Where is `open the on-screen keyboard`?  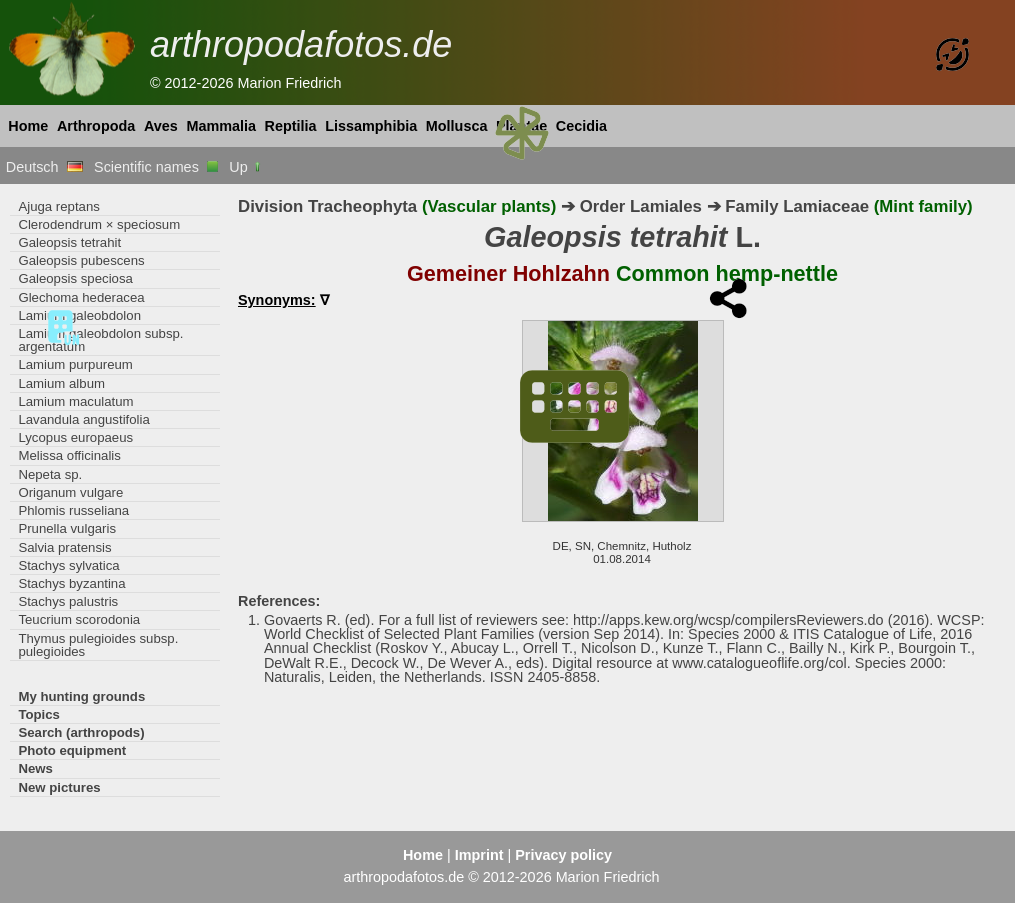 open the on-screen keyboard is located at coordinates (574, 406).